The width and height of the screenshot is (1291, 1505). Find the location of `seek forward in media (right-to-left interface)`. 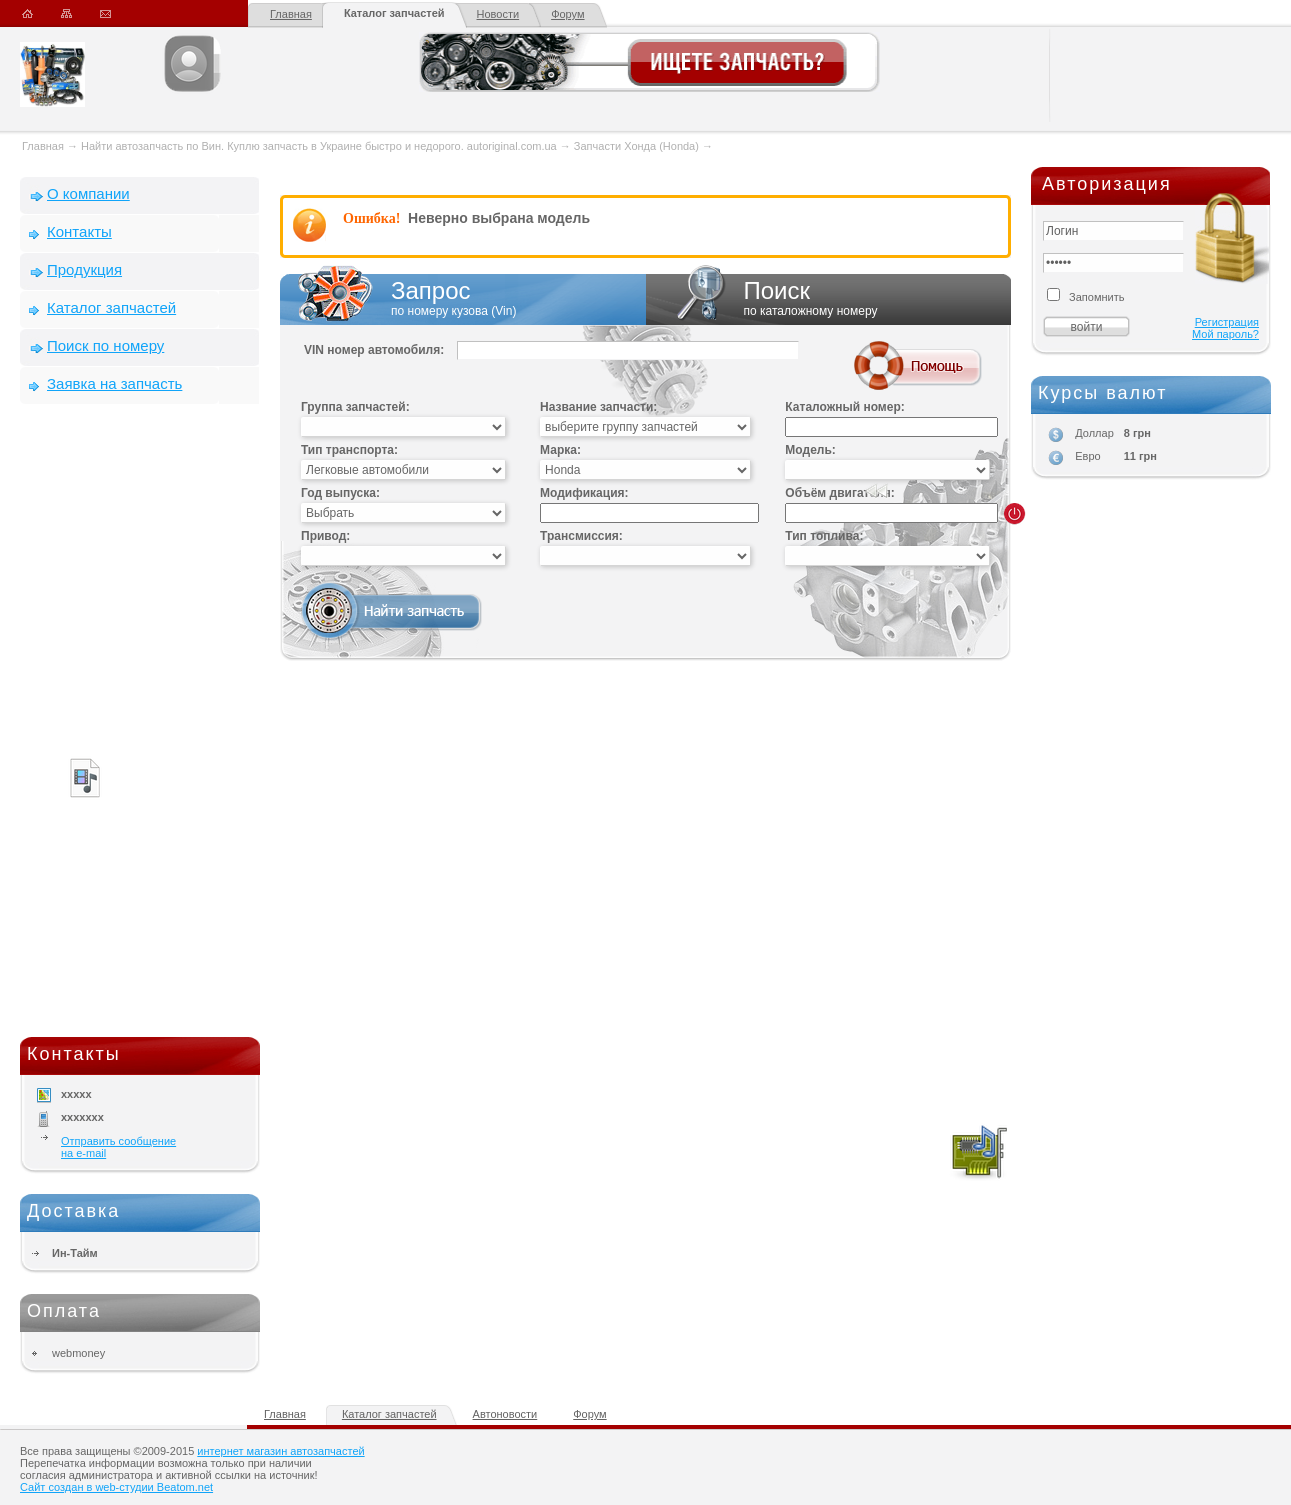

seek forward in media (right-to-left interface) is located at coordinates (876, 491).